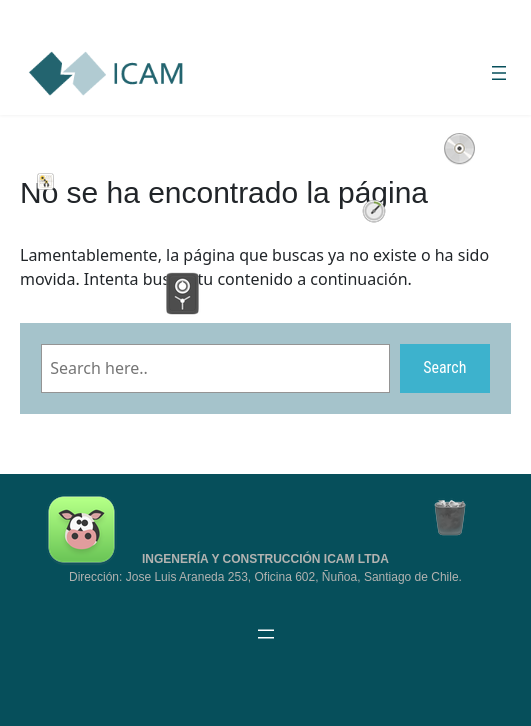  I want to click on trash bin containing items ready to be emptied, so click(450, 518).